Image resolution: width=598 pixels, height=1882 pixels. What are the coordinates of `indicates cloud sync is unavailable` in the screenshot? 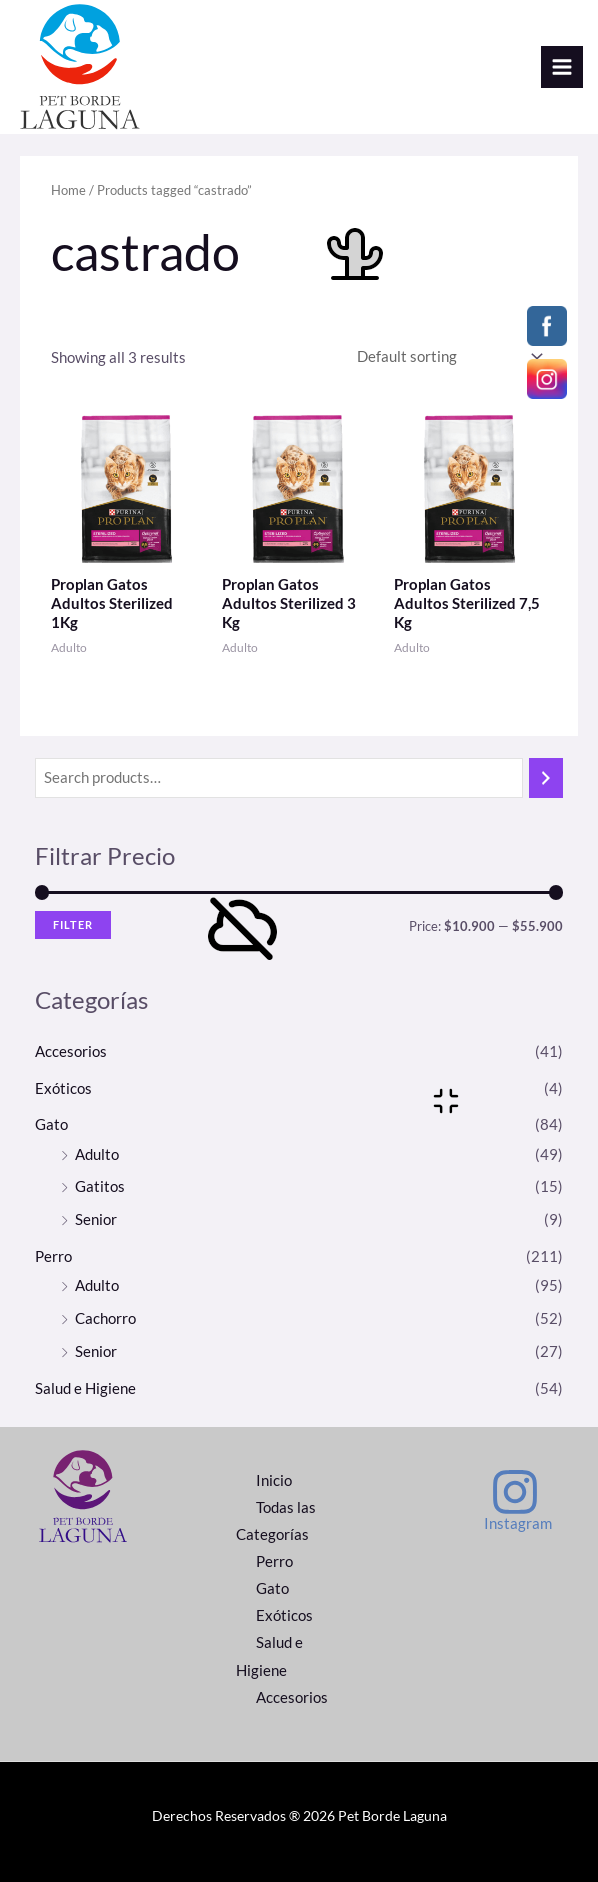 It's located at (242, 925).